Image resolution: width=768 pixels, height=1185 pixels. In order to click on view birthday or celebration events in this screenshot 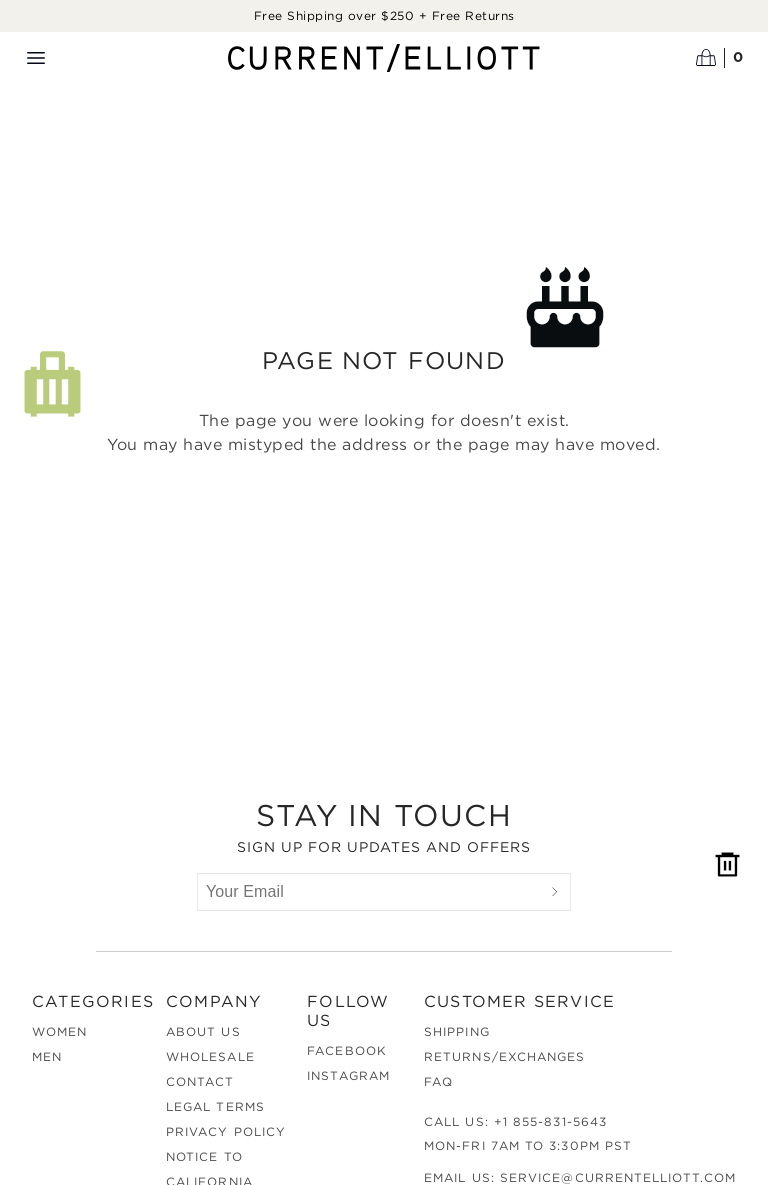, I will do `click(565, 309)`.